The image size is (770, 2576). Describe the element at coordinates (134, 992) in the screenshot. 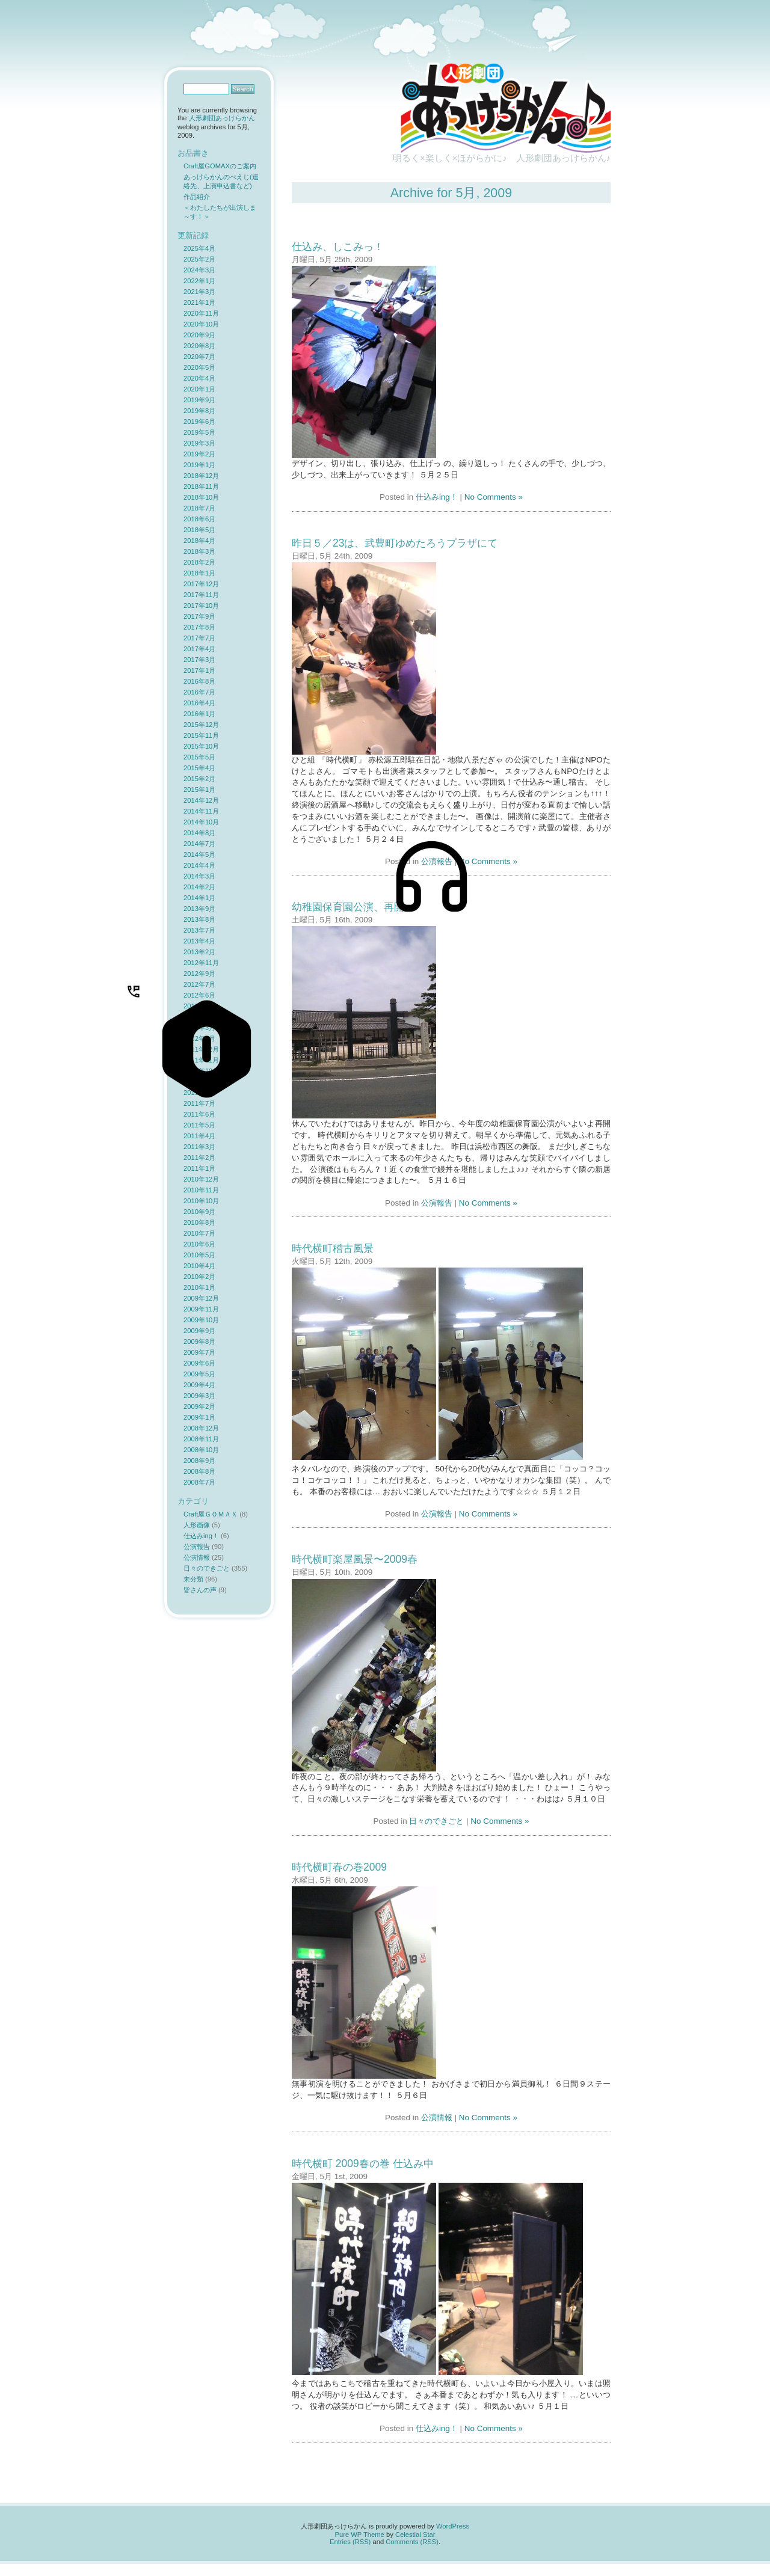

I see `access voicemail or phone messages` at that location.